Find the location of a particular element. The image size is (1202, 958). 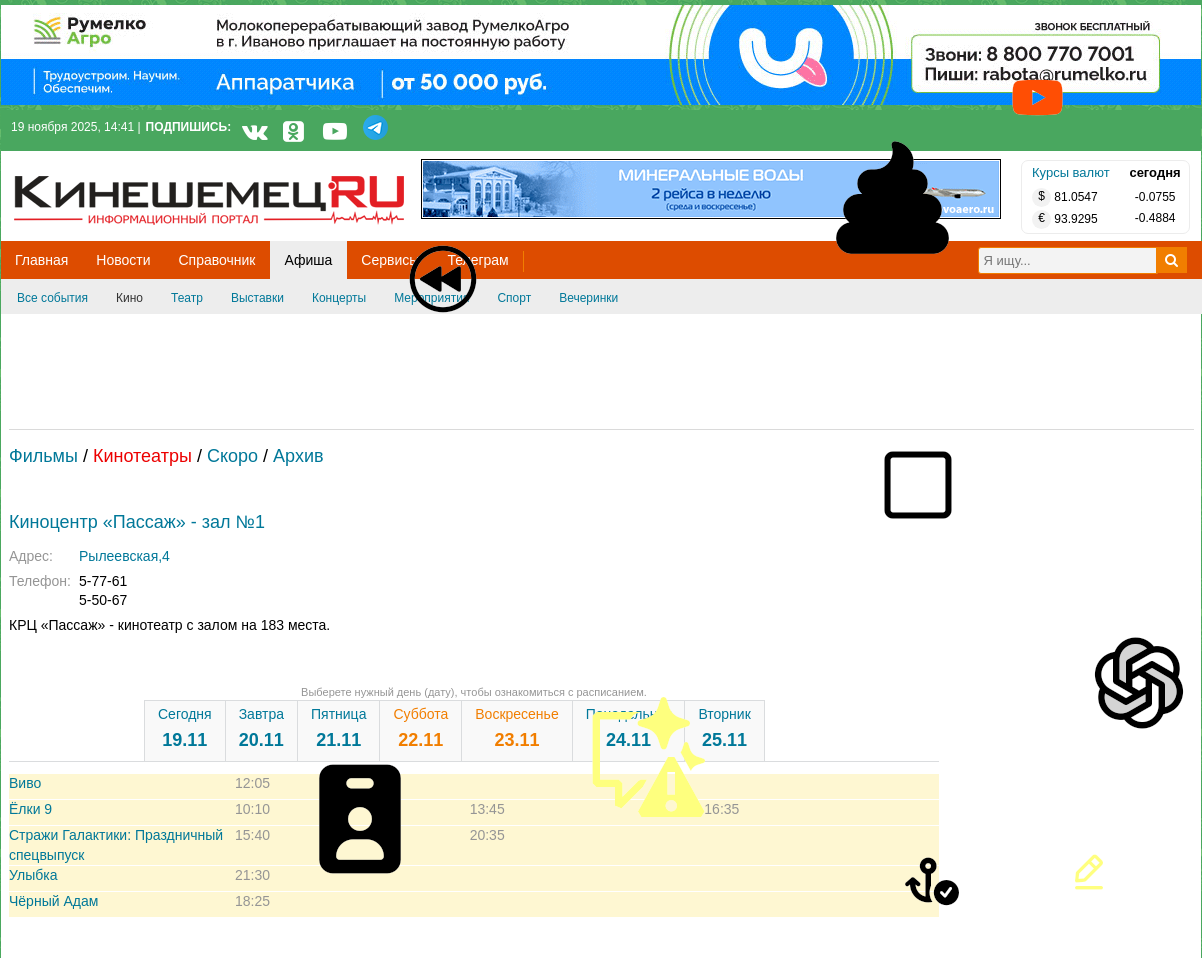

view user identification or profile badge is located at coordinates (360, 819).